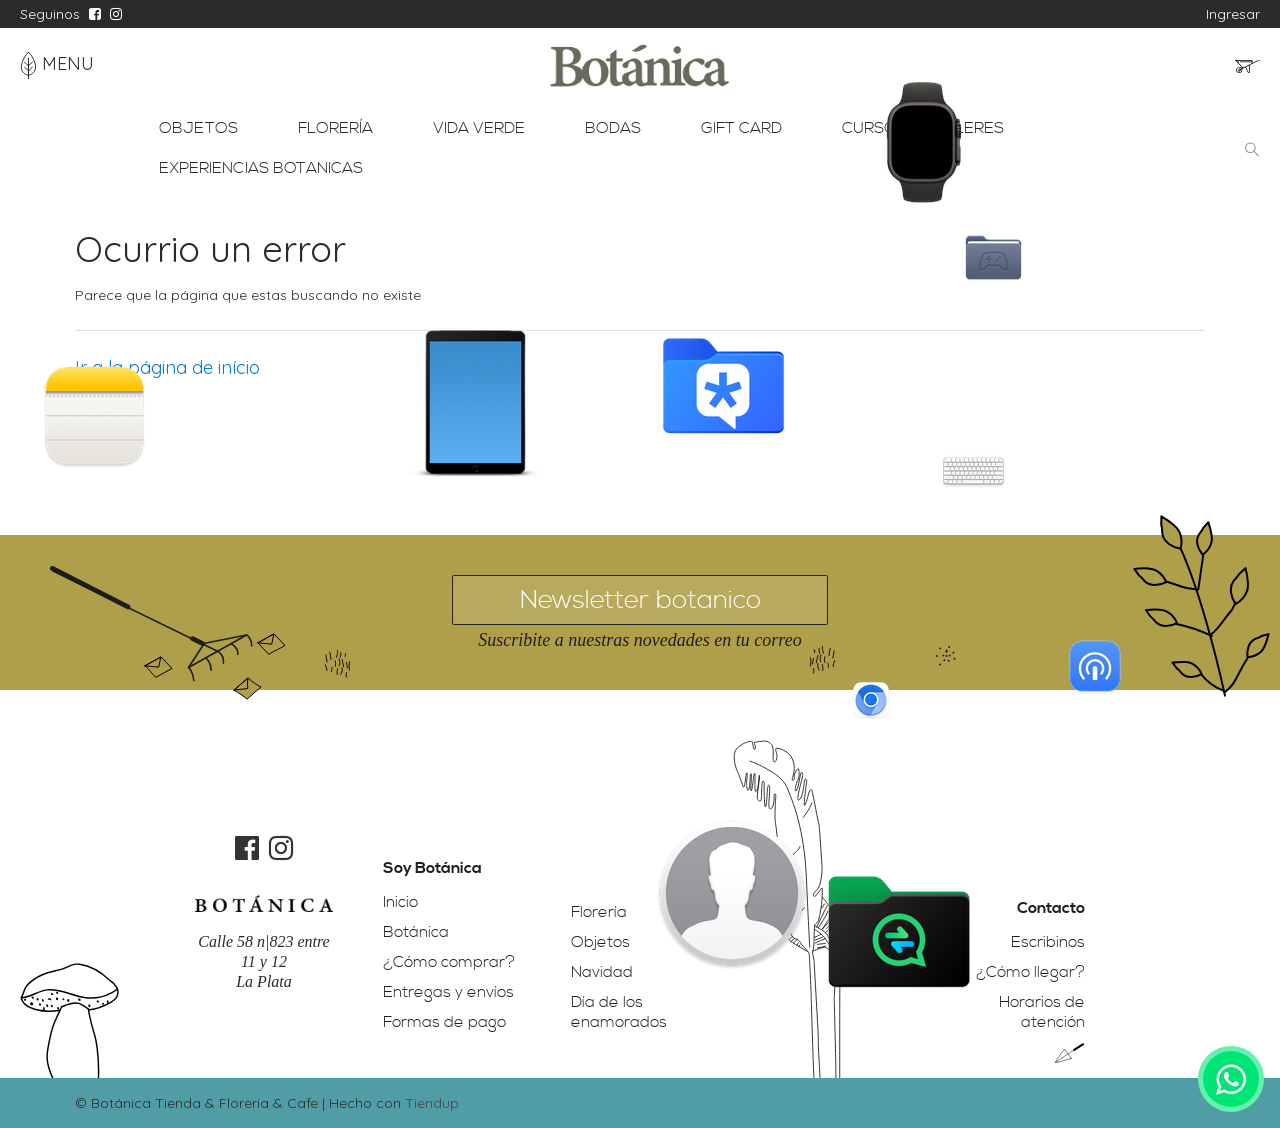 Image resolution: width=1280 pixels, height=1128 pixels. I want to click on open Tim messaging app folder, so click(723, 389).